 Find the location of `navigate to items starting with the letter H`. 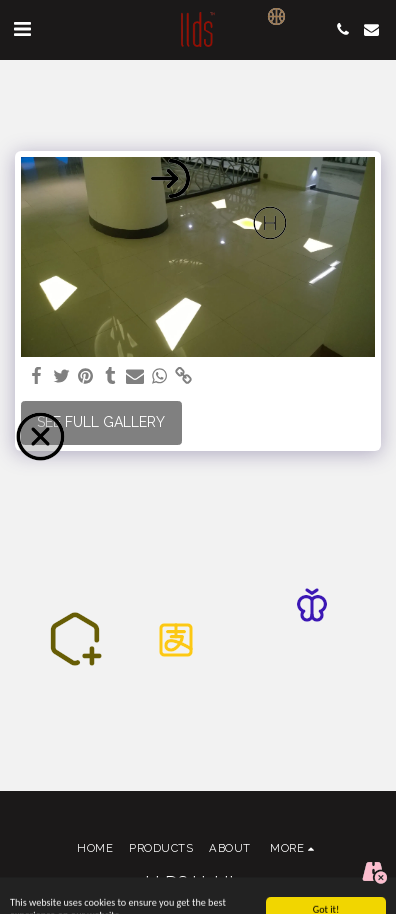

navigate to items starting with the letter H is located at coordinates (270, 223).